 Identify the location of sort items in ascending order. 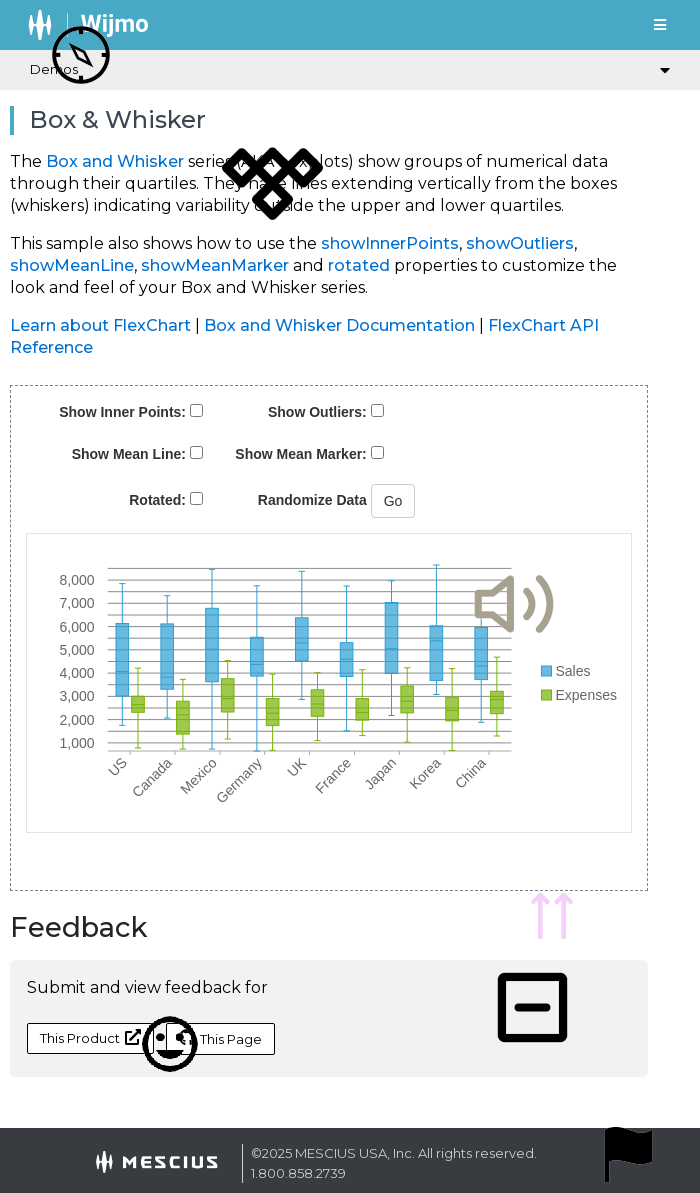
(552, 916).